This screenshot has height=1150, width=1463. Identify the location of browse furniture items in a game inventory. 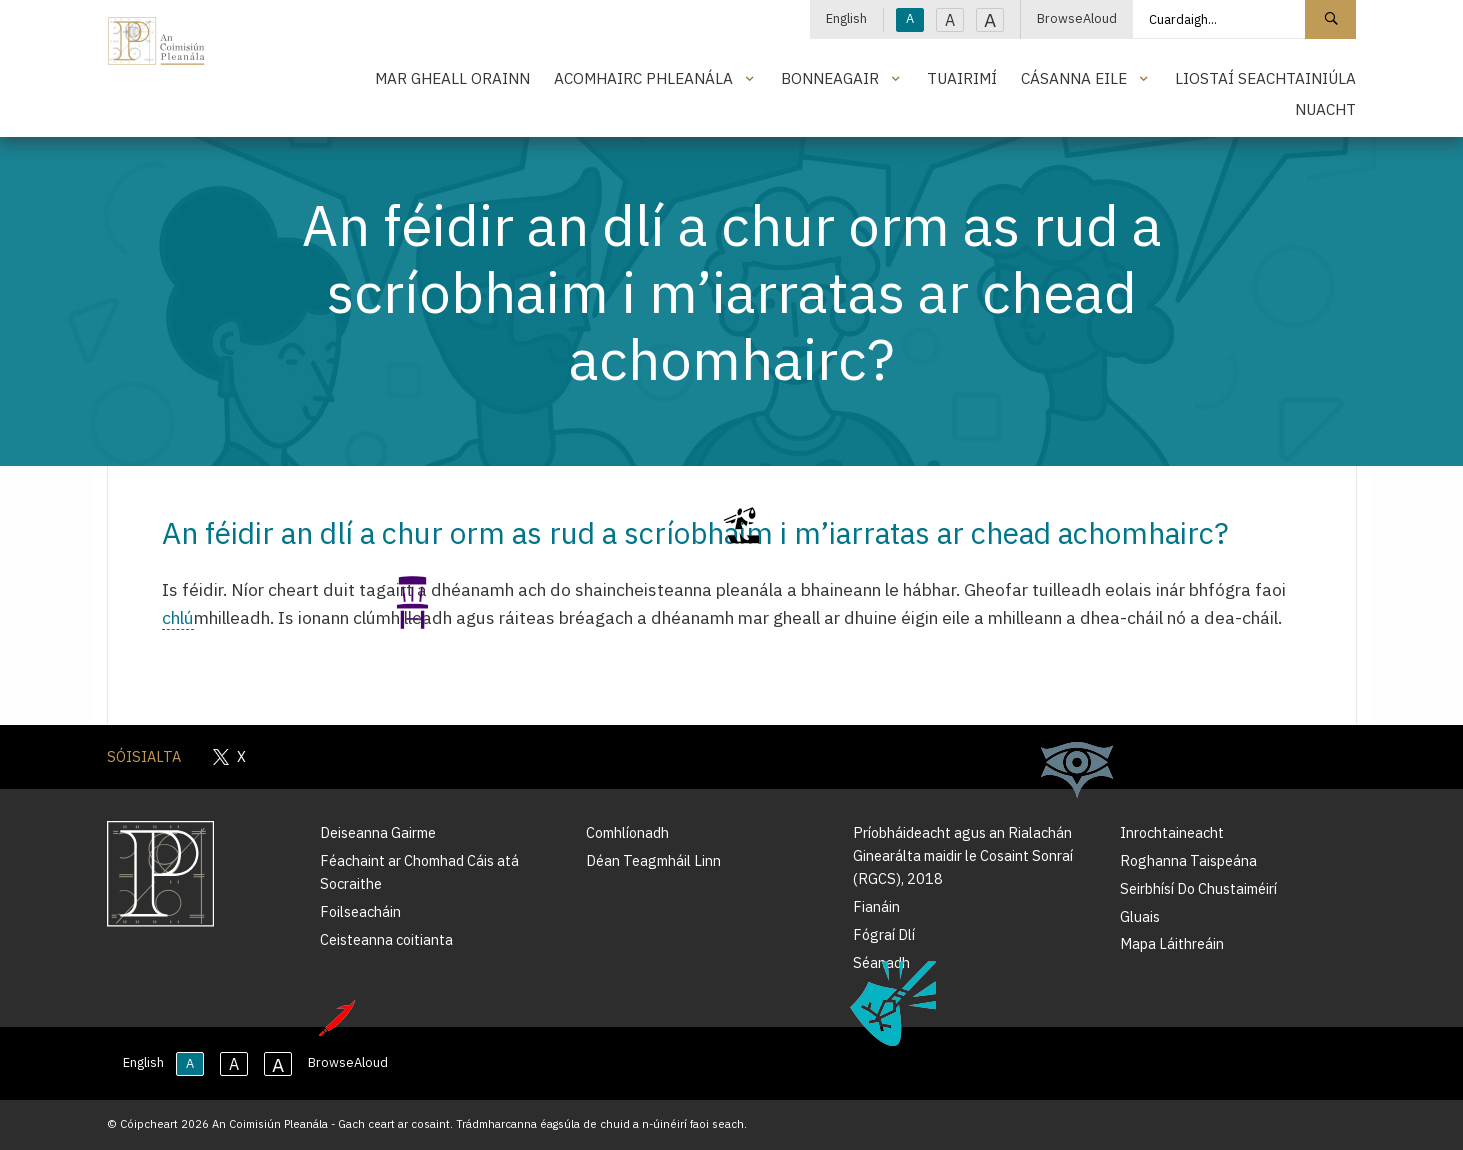
(412, 602).